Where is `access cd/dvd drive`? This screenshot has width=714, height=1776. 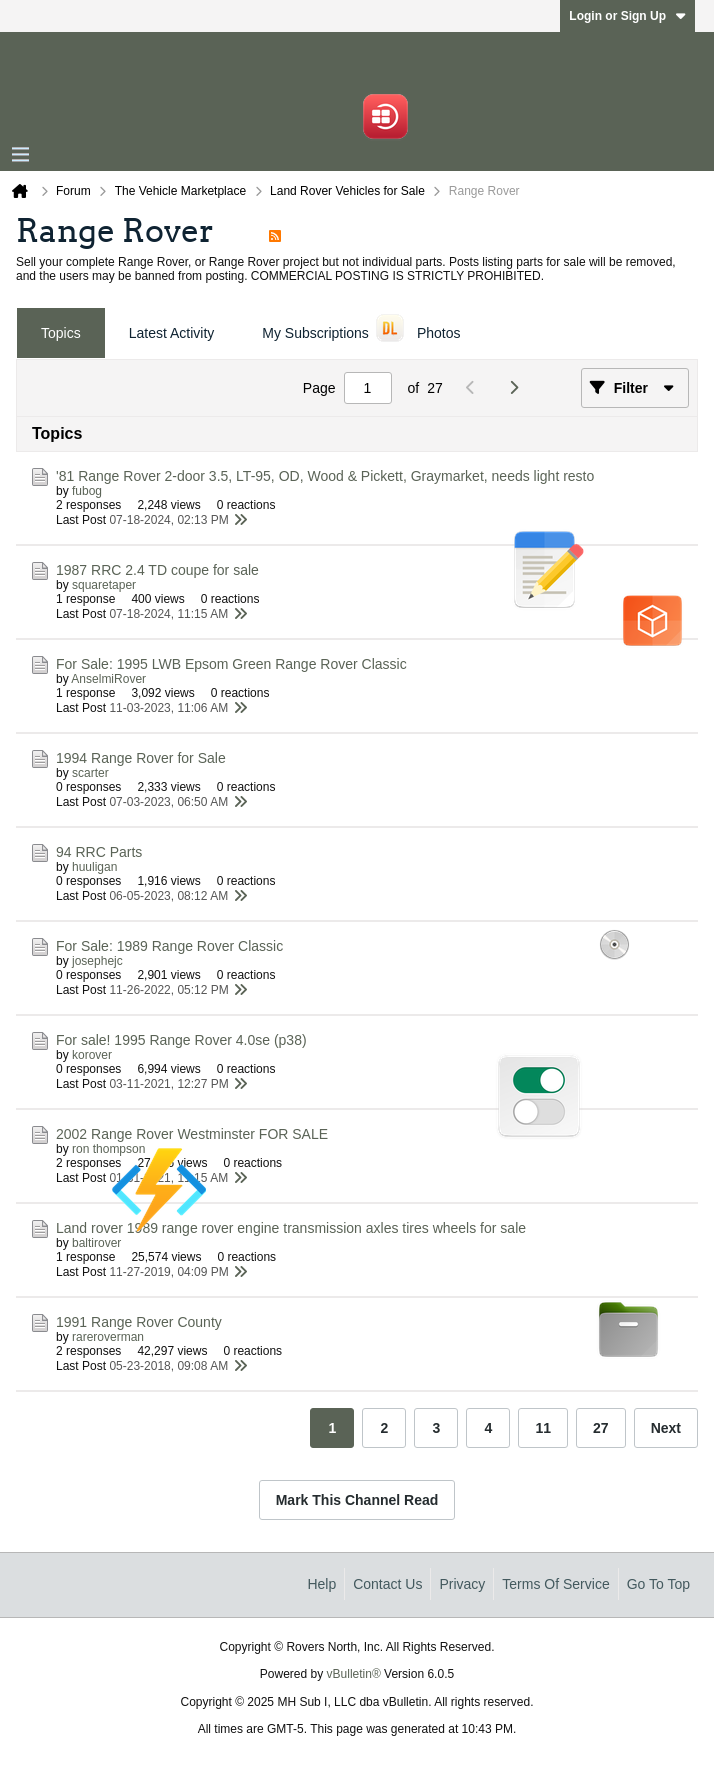
access cd/dvd drive is located at coordinates (614, 944).